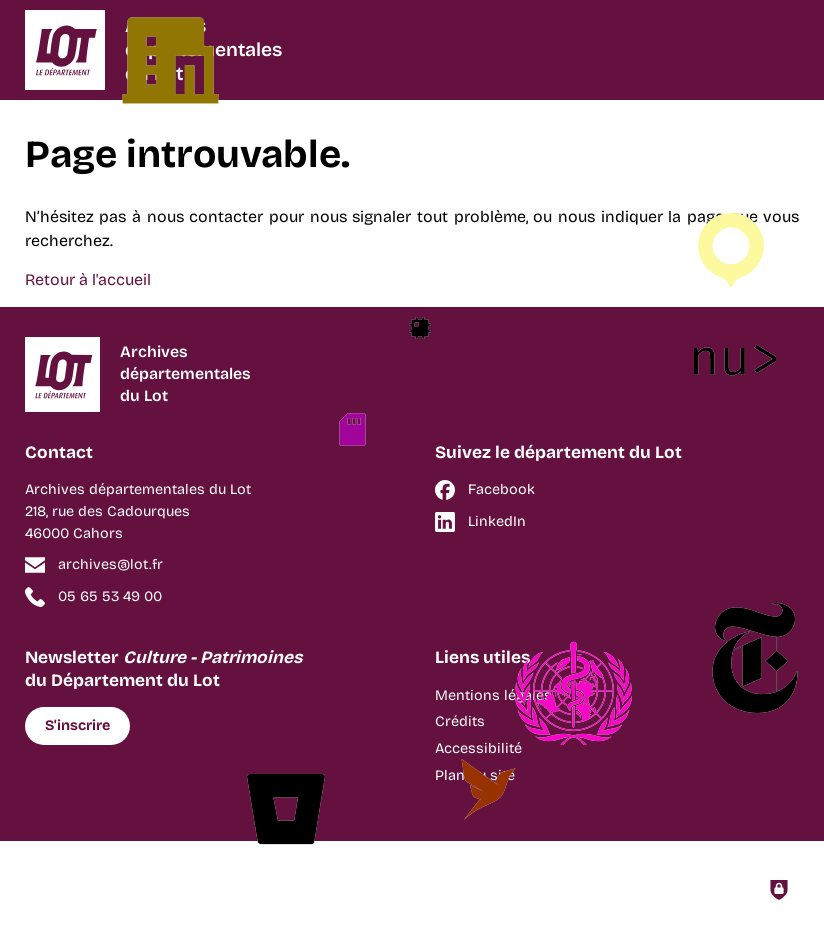 The image size is (824, 939). What do you see at coordinates (352, 429) in the screenshot?
I see `access external storage` at bounding box center [352, 429].